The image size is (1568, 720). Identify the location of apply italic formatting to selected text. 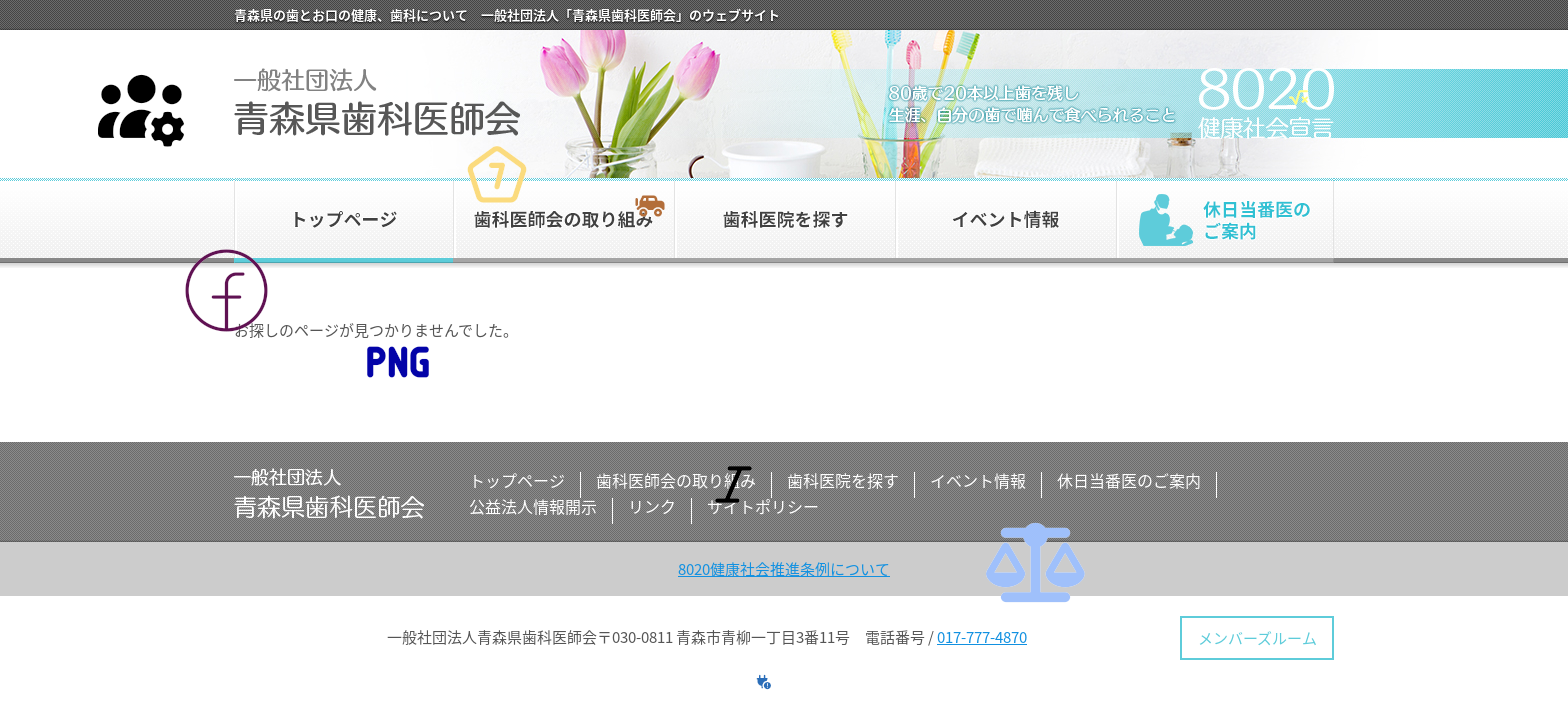
(733, 484).